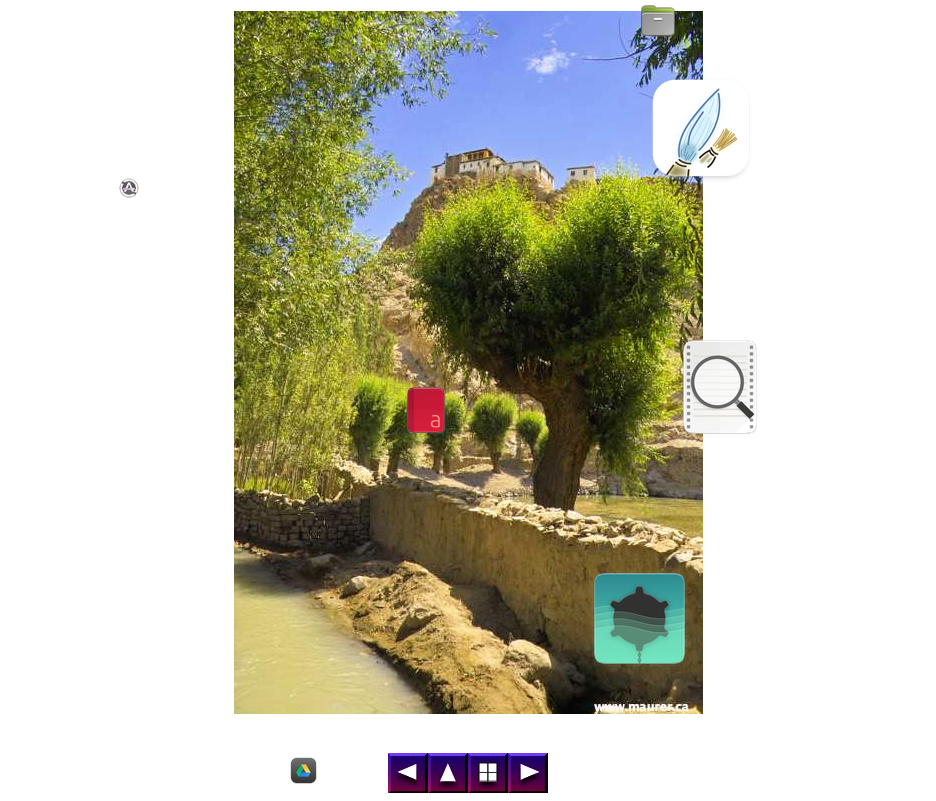 The width and height of the screenshot is (936, 801). I want to click on open vara text editor app, so click(701, 128).